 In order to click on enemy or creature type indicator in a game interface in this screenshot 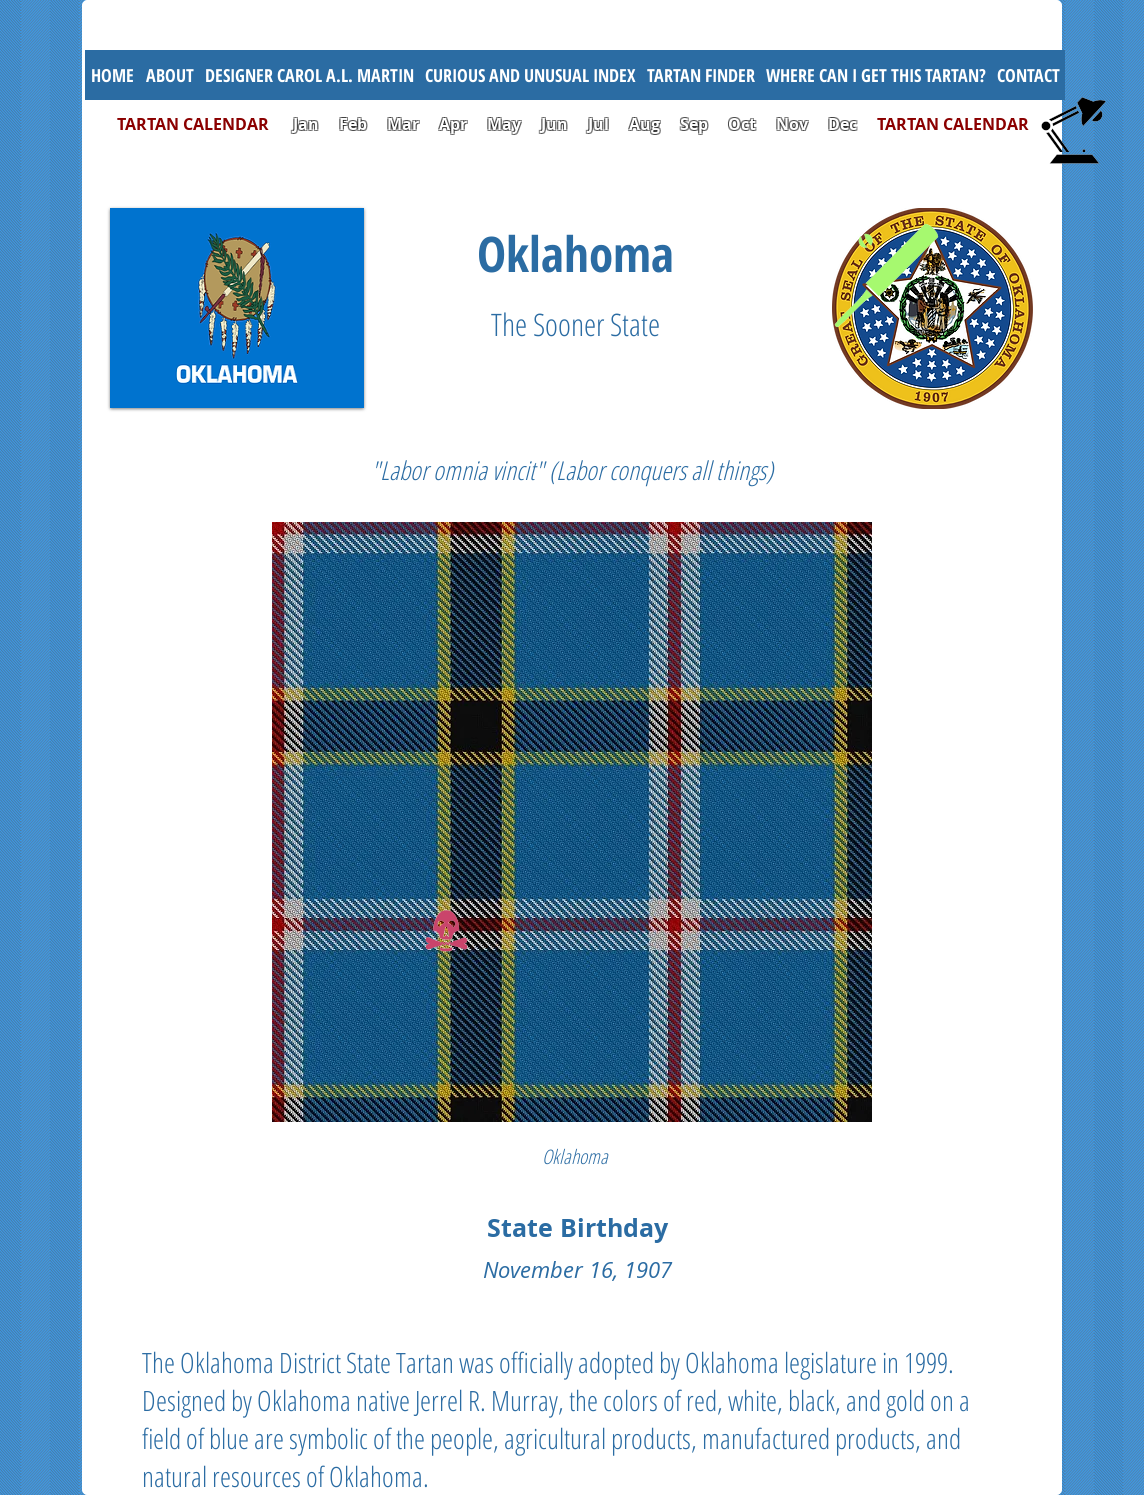, I will do `click(446, 930)`.